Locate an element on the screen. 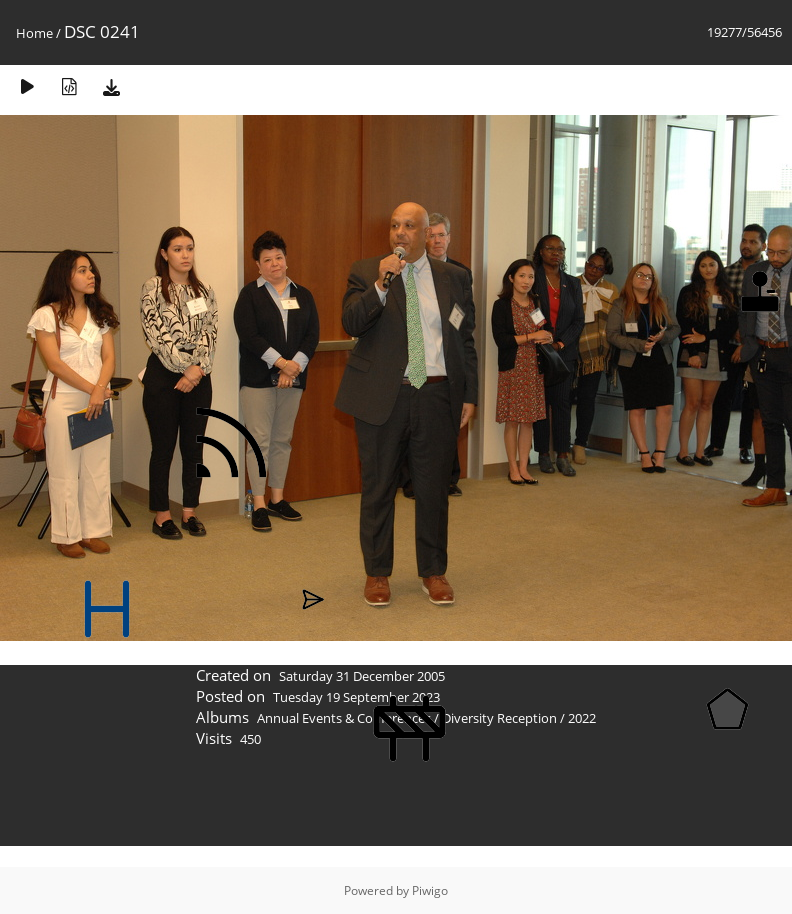 The height and width of the screenshot is (914, 792). access game controls or gaming settings is located at coordinates (760, 293).